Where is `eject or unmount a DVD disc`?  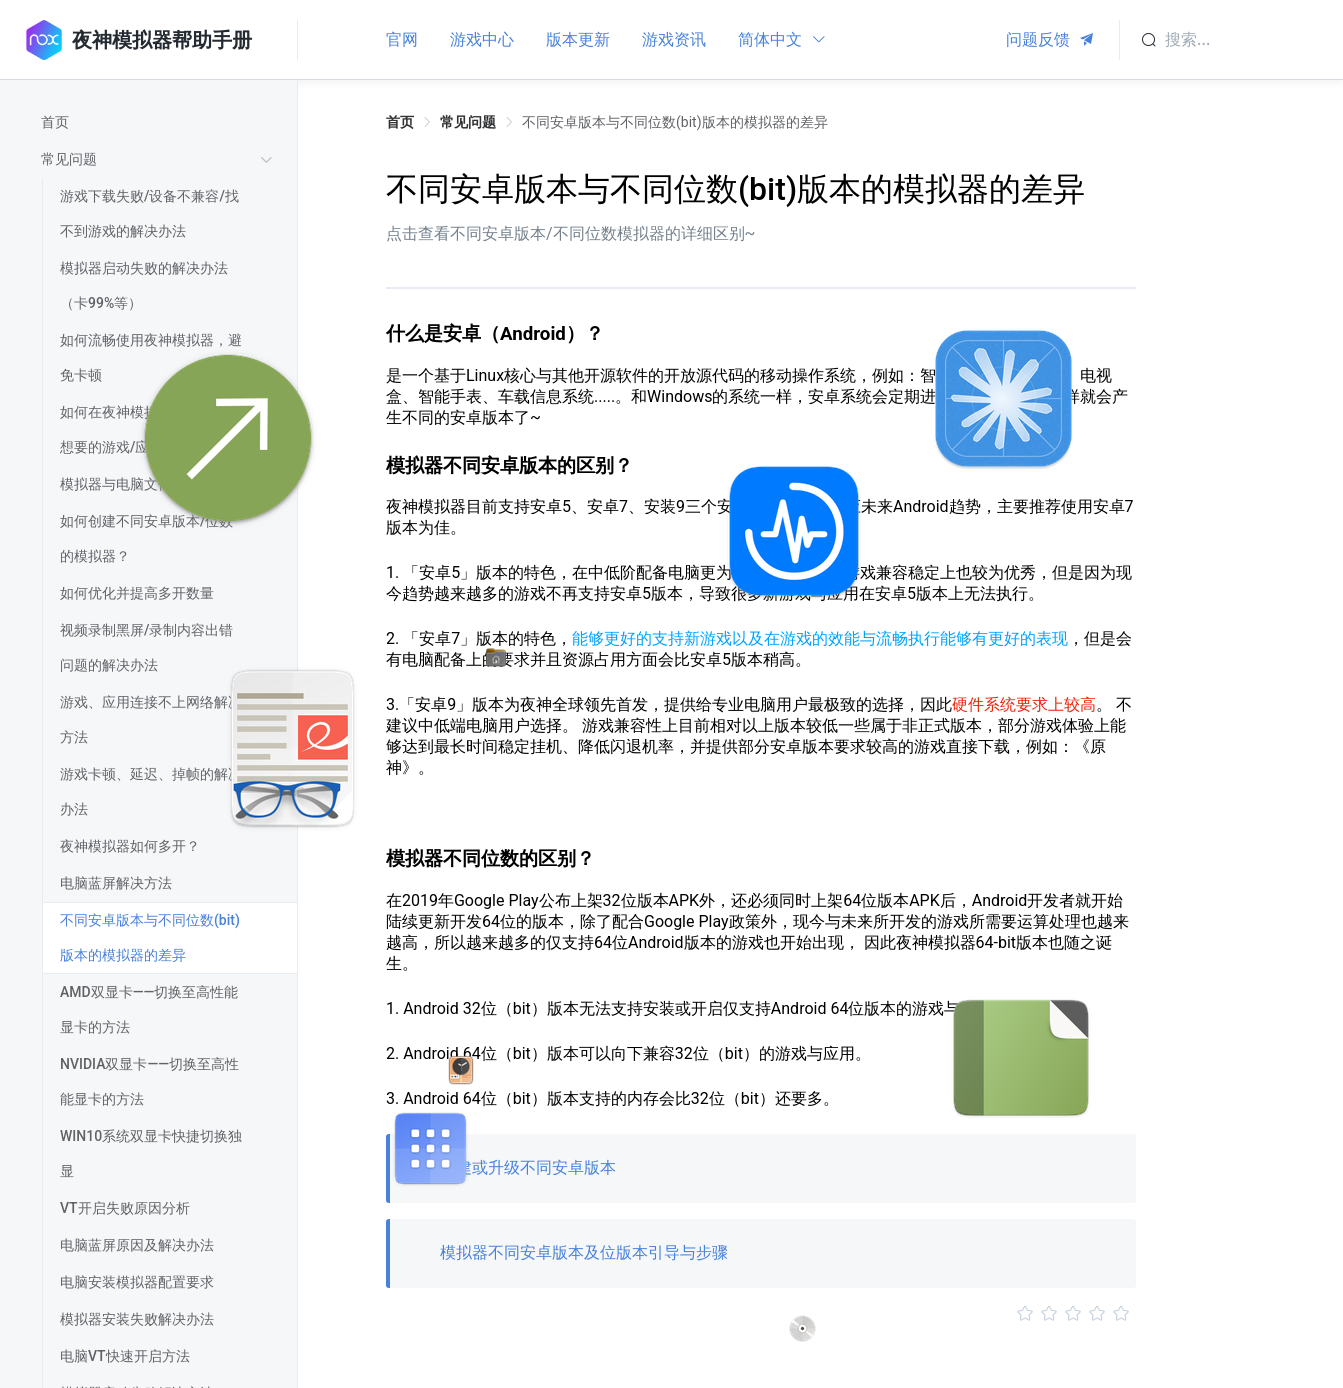 eject or unmount a DVD disc is located at coordinates (802, 1328).